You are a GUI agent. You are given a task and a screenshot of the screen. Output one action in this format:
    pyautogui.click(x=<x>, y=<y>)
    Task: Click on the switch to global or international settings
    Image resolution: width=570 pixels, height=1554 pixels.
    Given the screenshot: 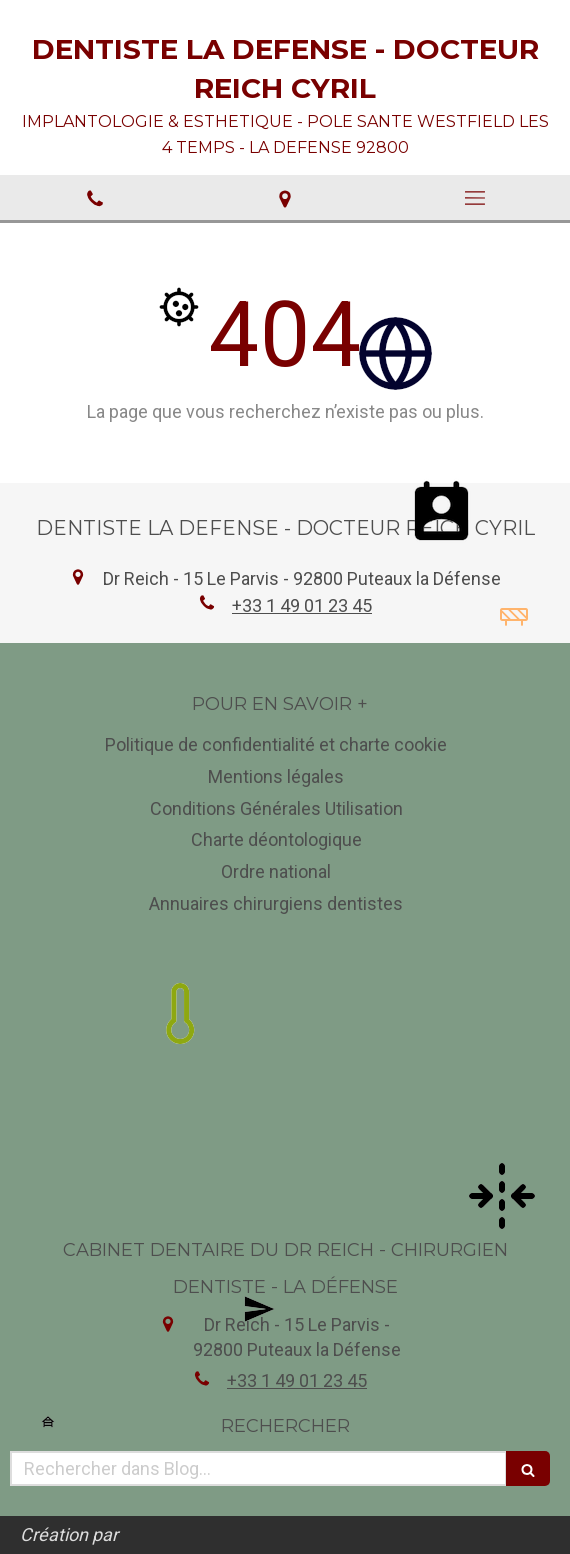 What is the action you would take?
    pyautogui.click(x=395, y=353)
    